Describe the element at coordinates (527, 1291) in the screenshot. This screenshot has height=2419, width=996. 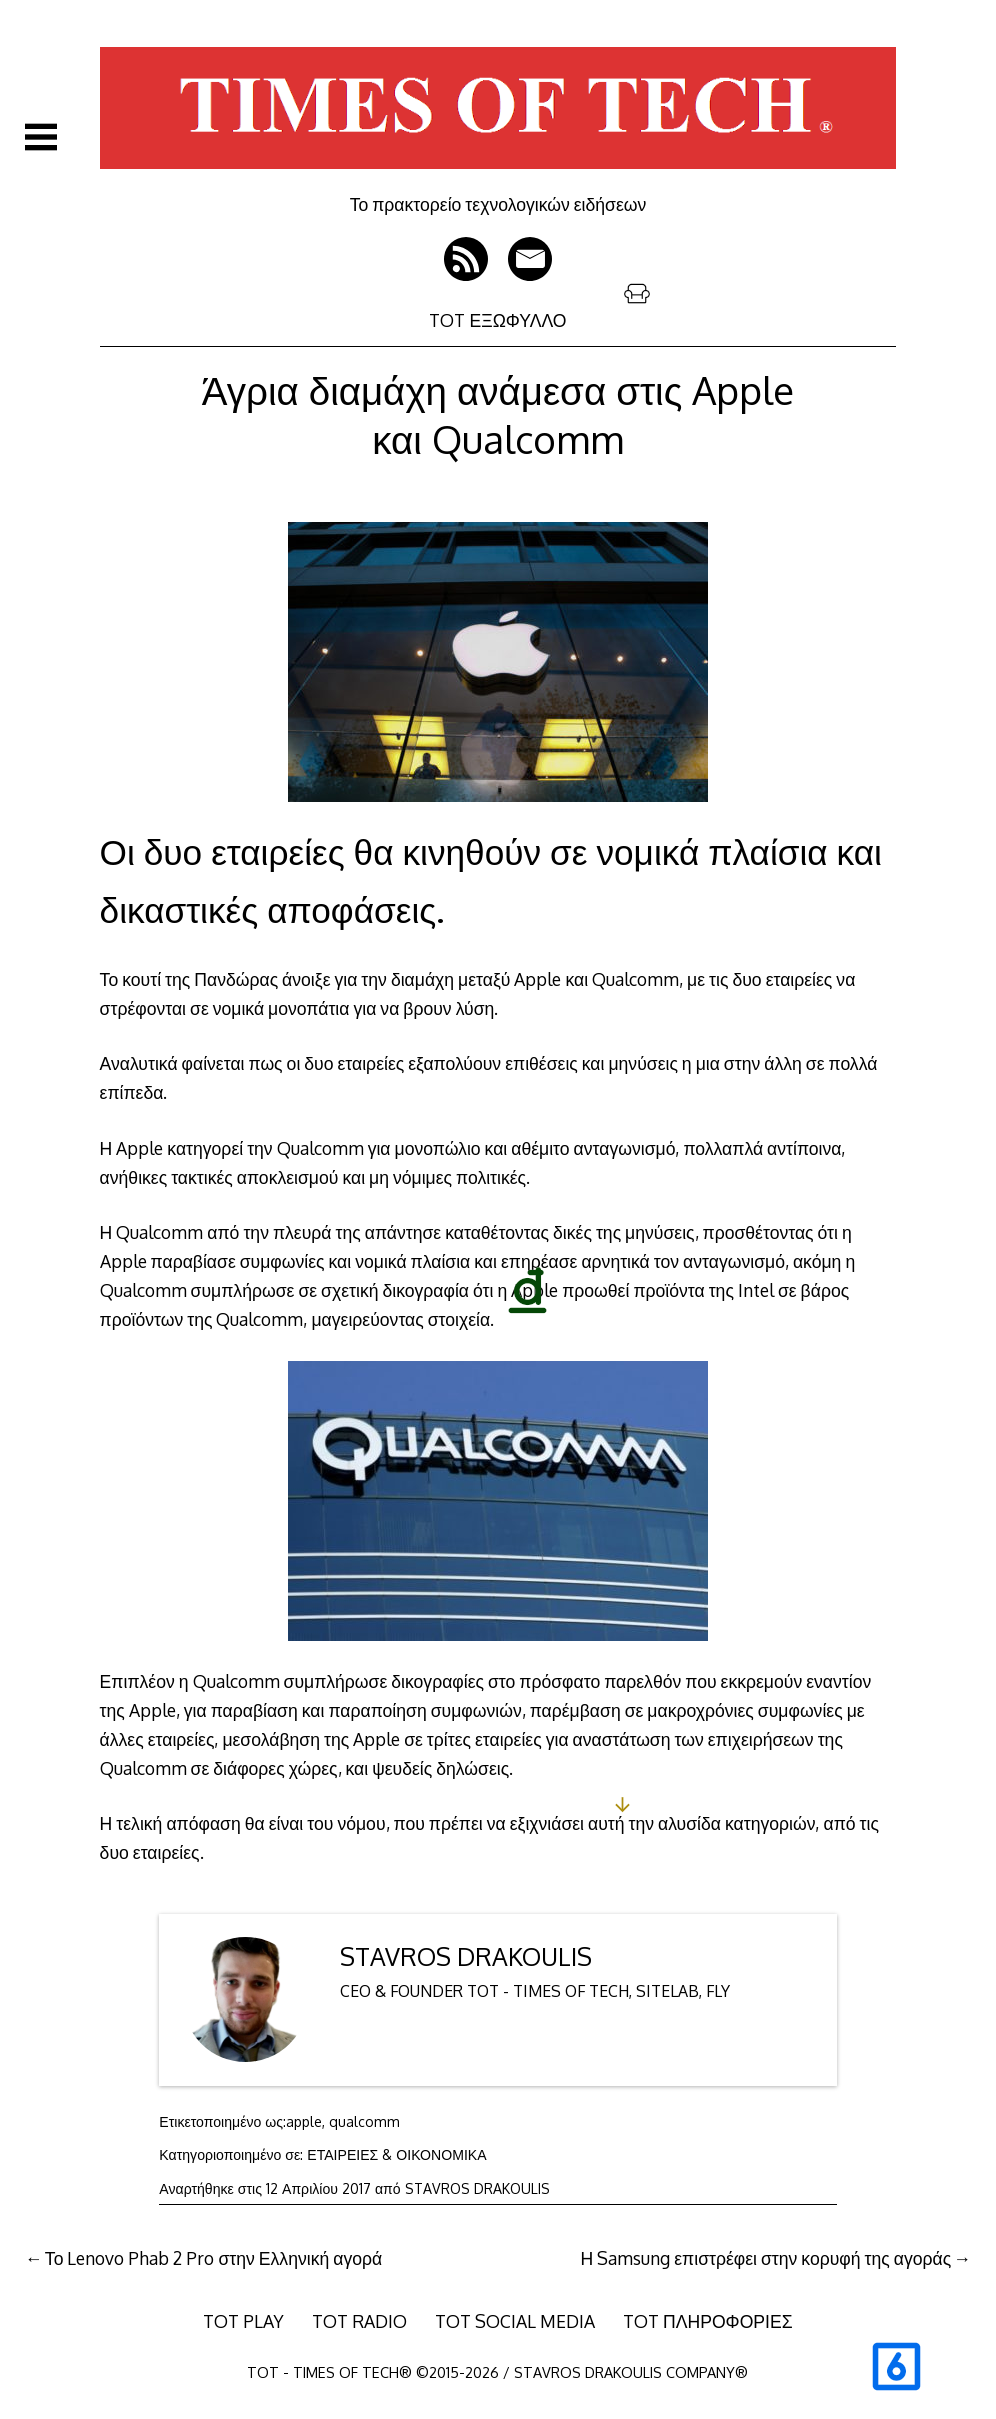
I see `indicates Vietnamese dong currency` at that location.